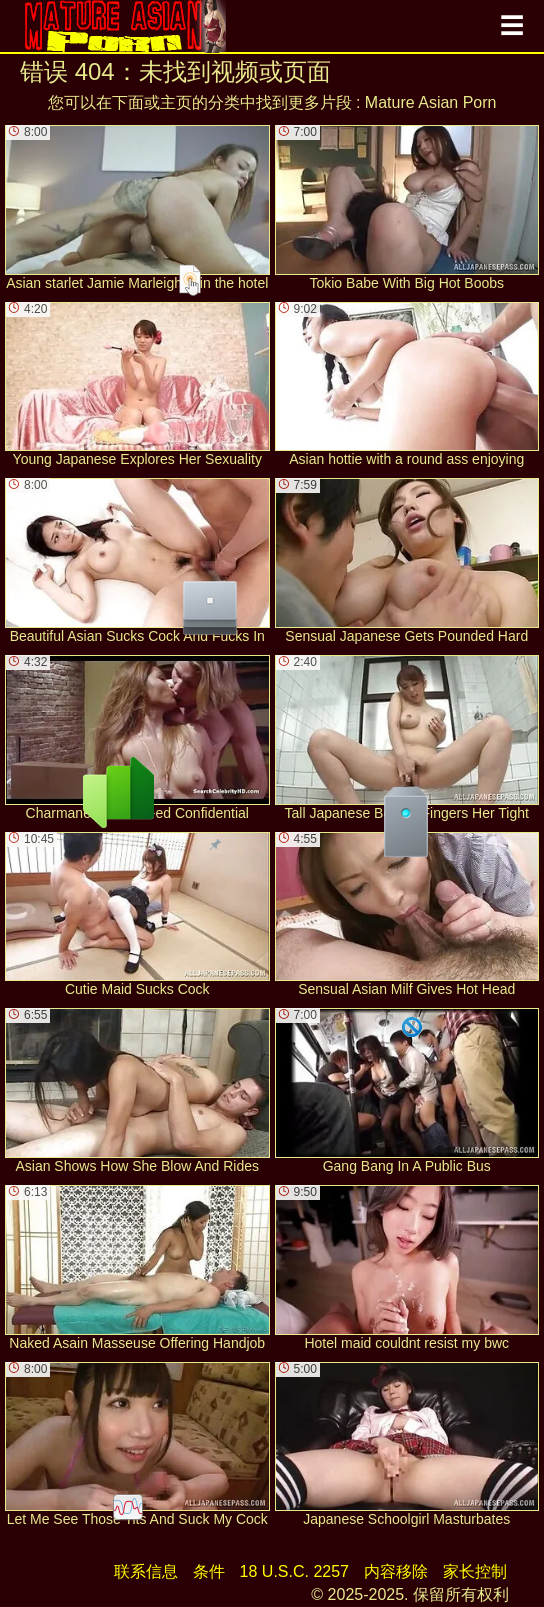 The width and height of the screenshot is (544, 1607). I want to click on open microsoft viva insights app, so click(118, 792).